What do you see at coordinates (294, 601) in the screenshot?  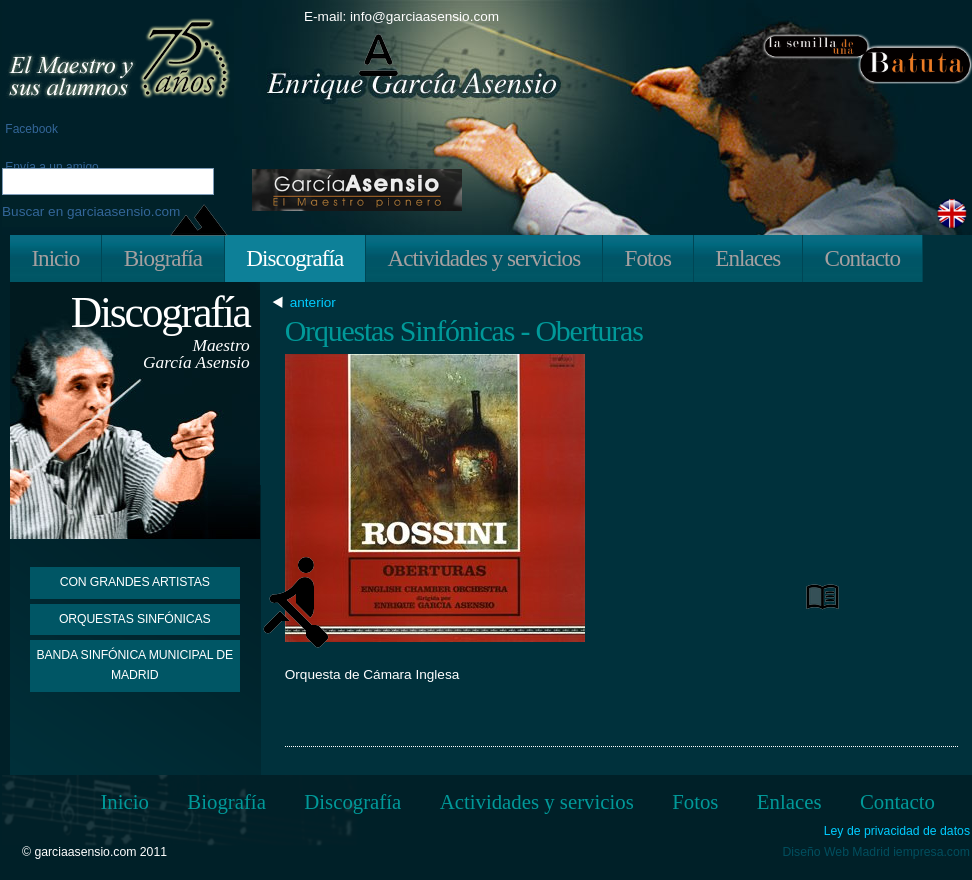 I see `access rowing or kayaking activities` at bounding box center [294, 601].